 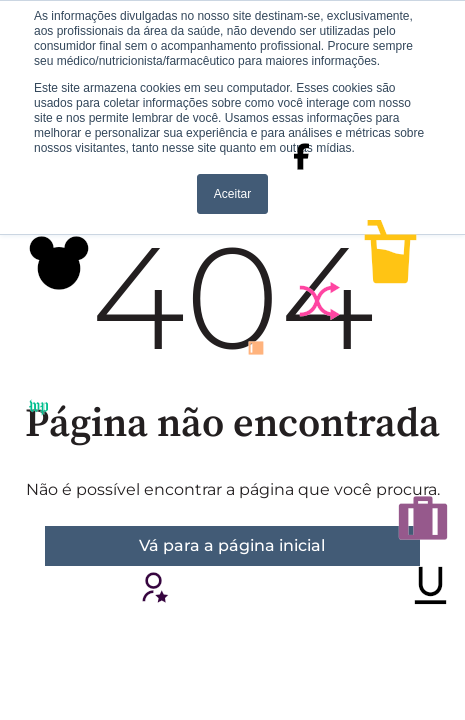 I want to click on connect with facebook, so click(x=301, y=156).